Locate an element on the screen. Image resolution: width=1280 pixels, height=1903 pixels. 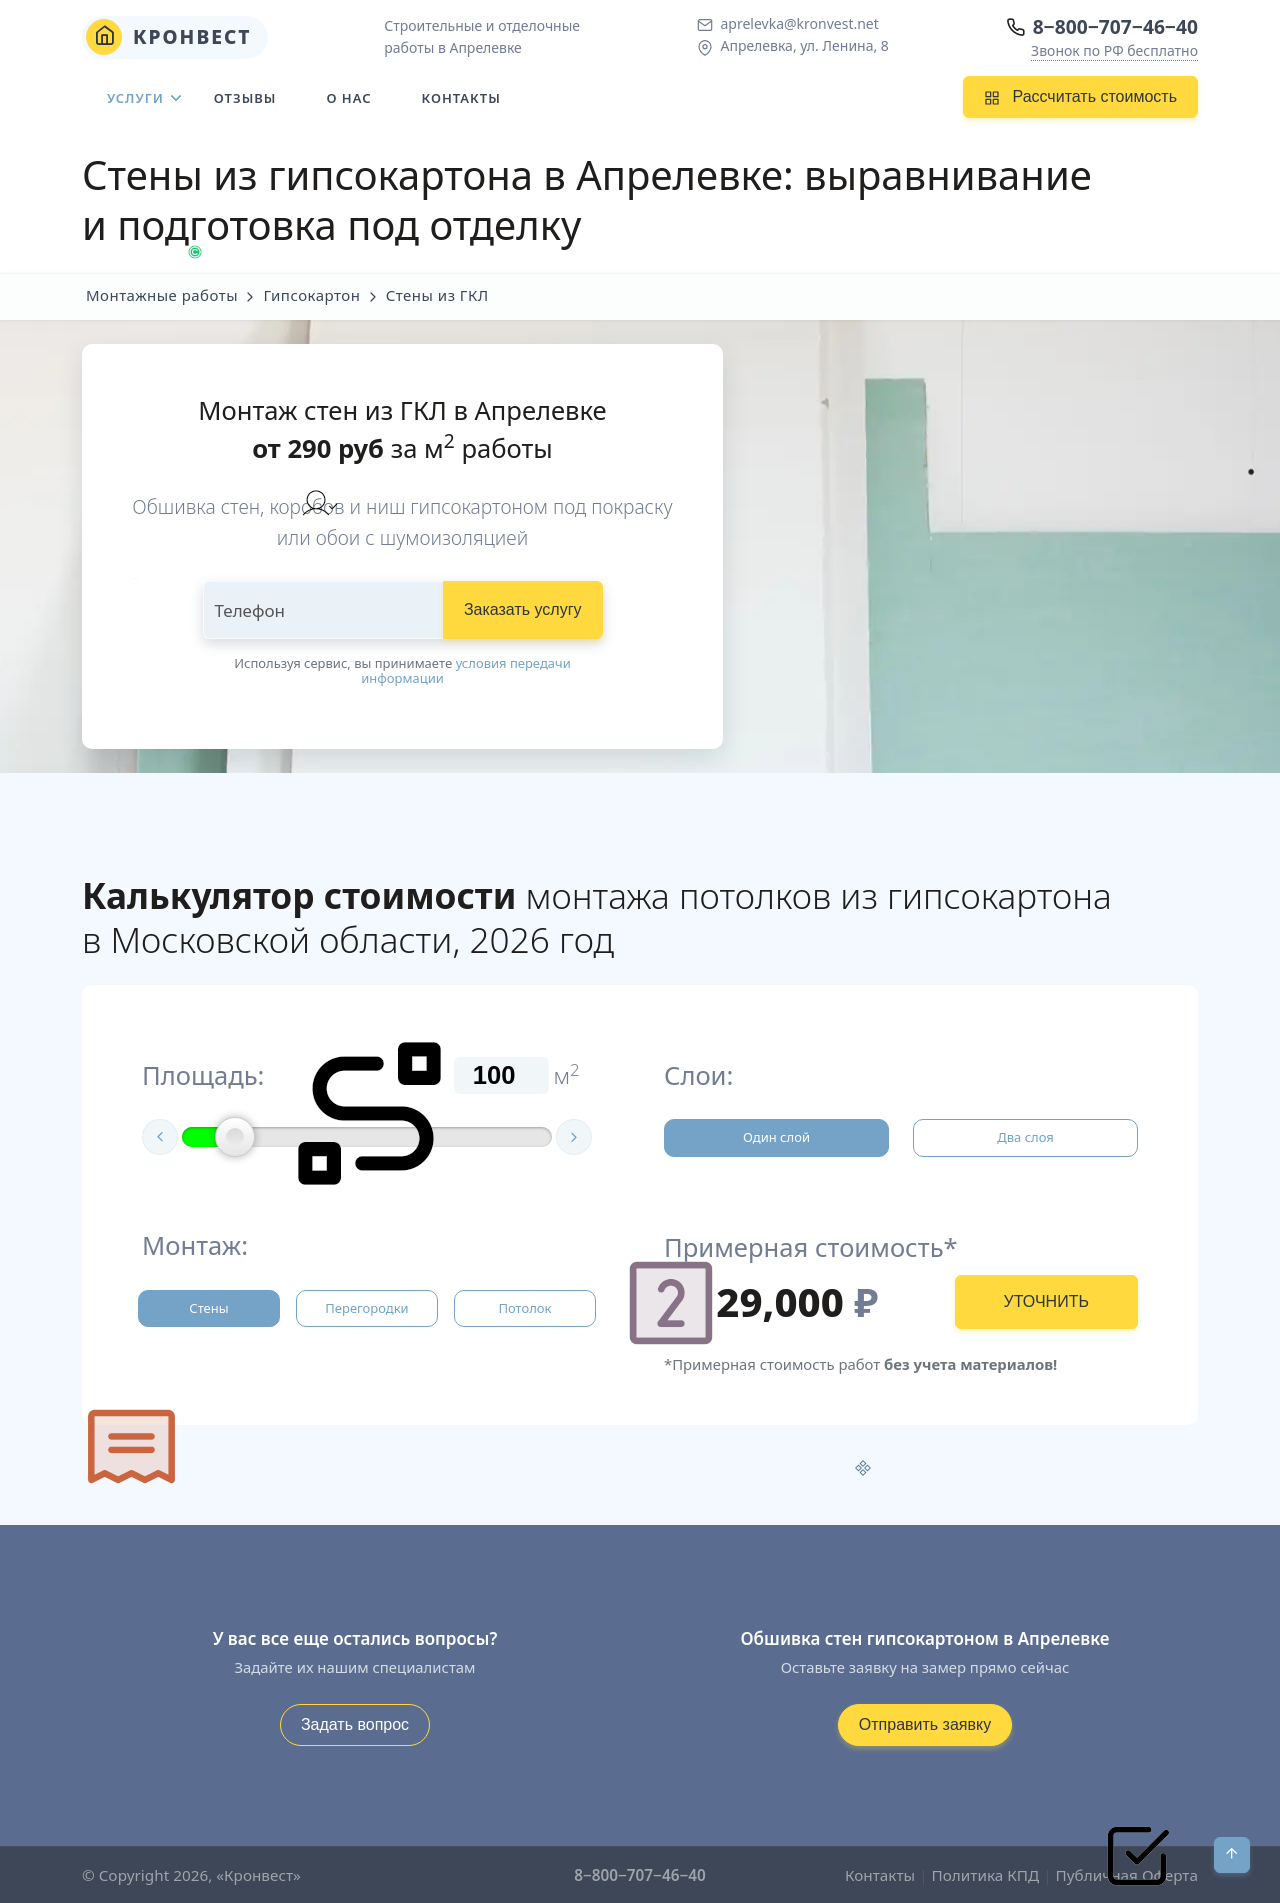
view purchase receipt or transaction details is located at coordinates (131, 1446).